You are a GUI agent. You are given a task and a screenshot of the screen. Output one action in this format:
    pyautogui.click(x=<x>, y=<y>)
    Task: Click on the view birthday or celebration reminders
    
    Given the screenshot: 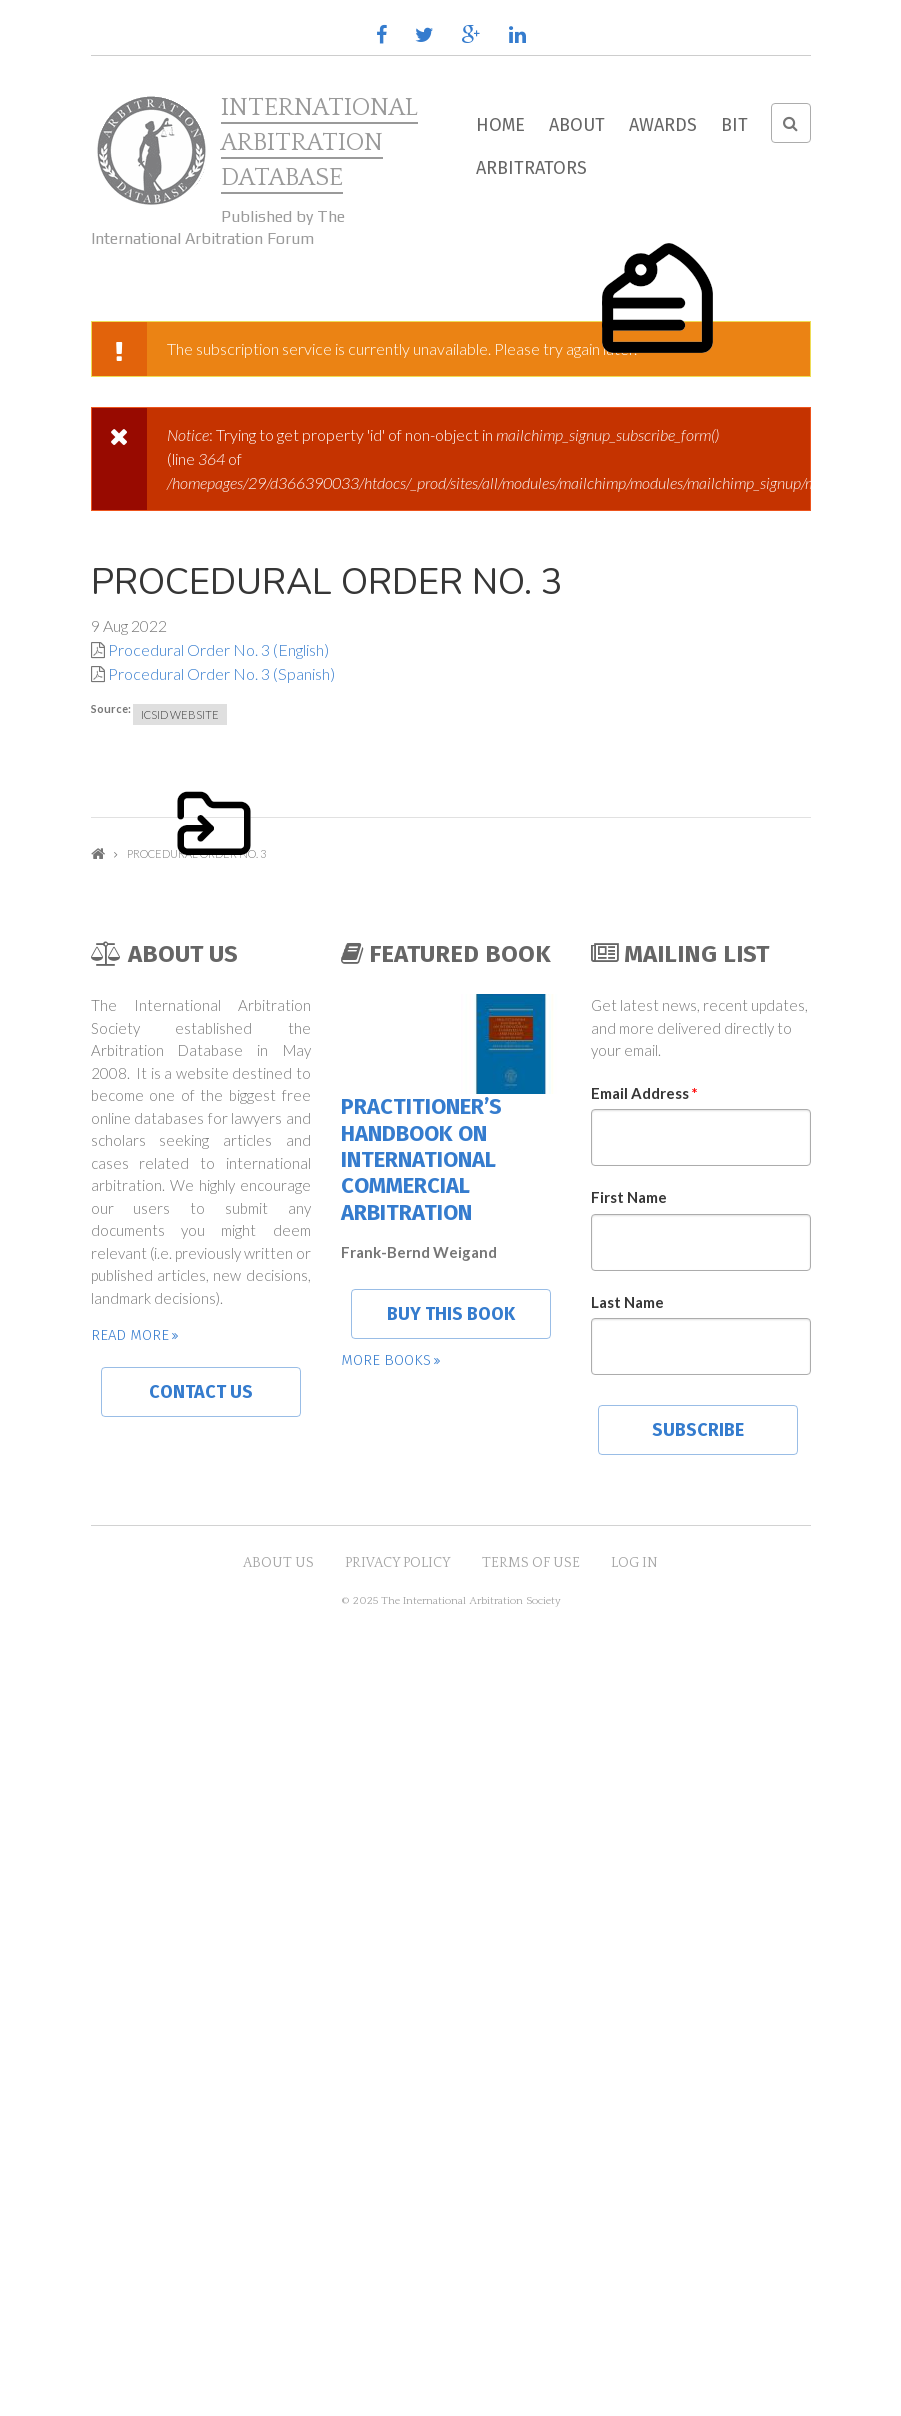 What is the action you would take?
    pyautogui.click(x=657, y=297)
    